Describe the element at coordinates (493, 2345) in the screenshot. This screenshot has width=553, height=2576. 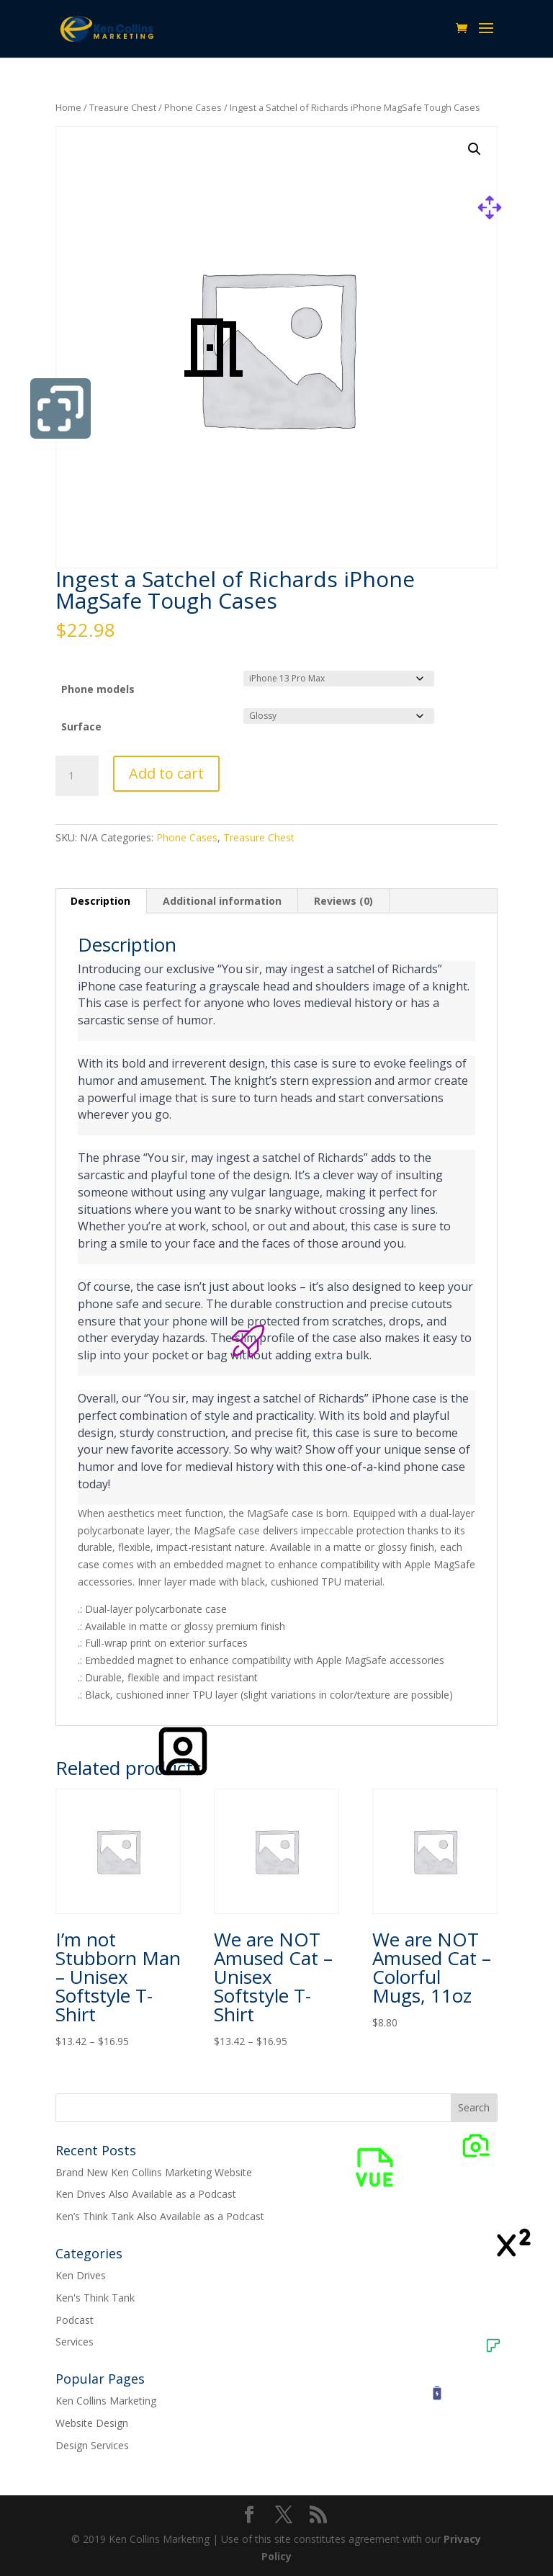
I see `open Flipboard app` at that location.